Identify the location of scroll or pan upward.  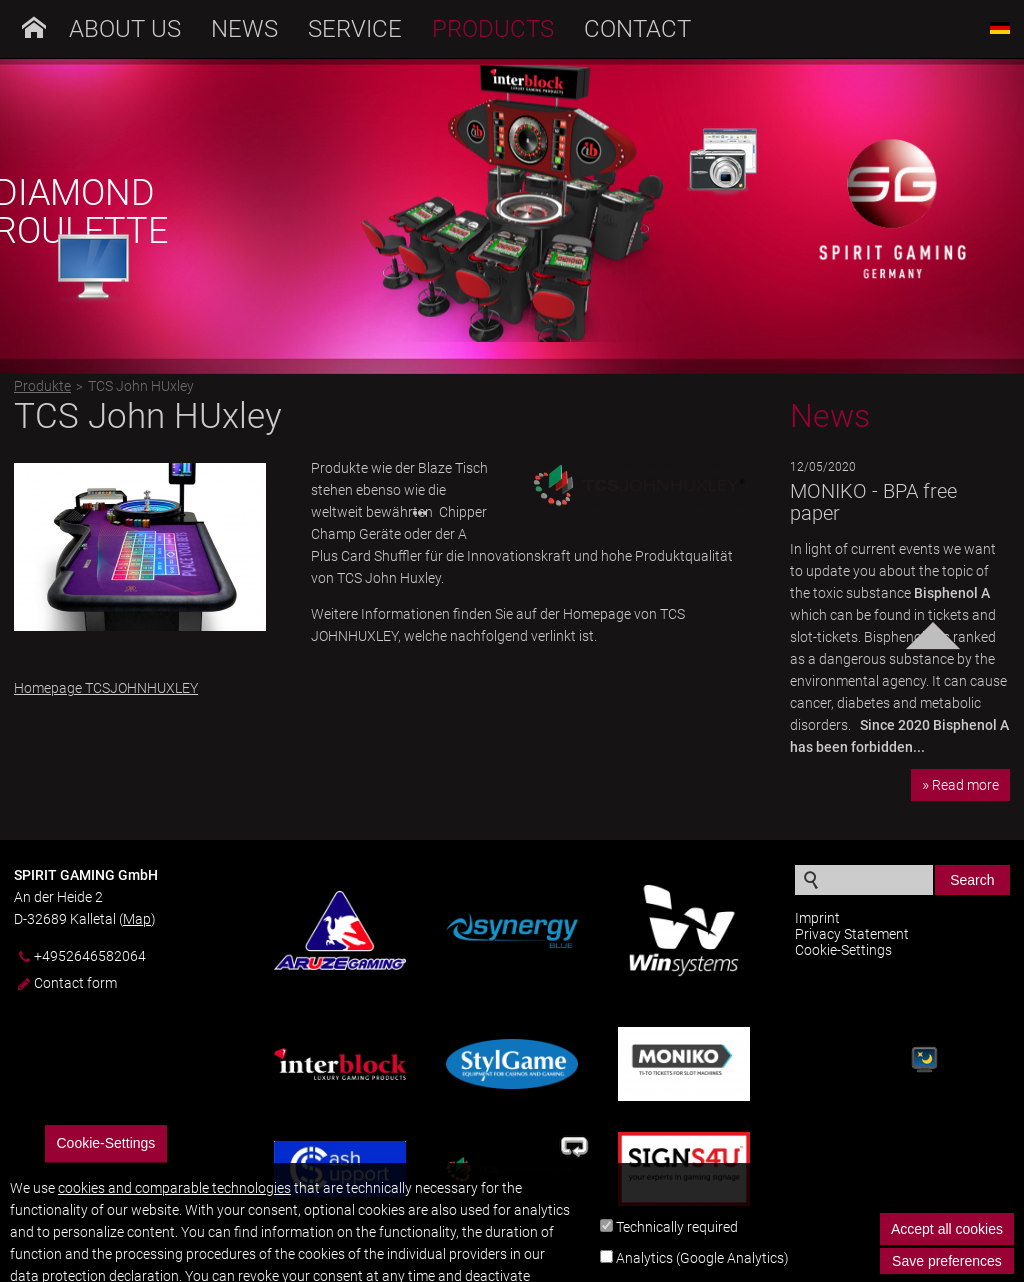
(933, 638).